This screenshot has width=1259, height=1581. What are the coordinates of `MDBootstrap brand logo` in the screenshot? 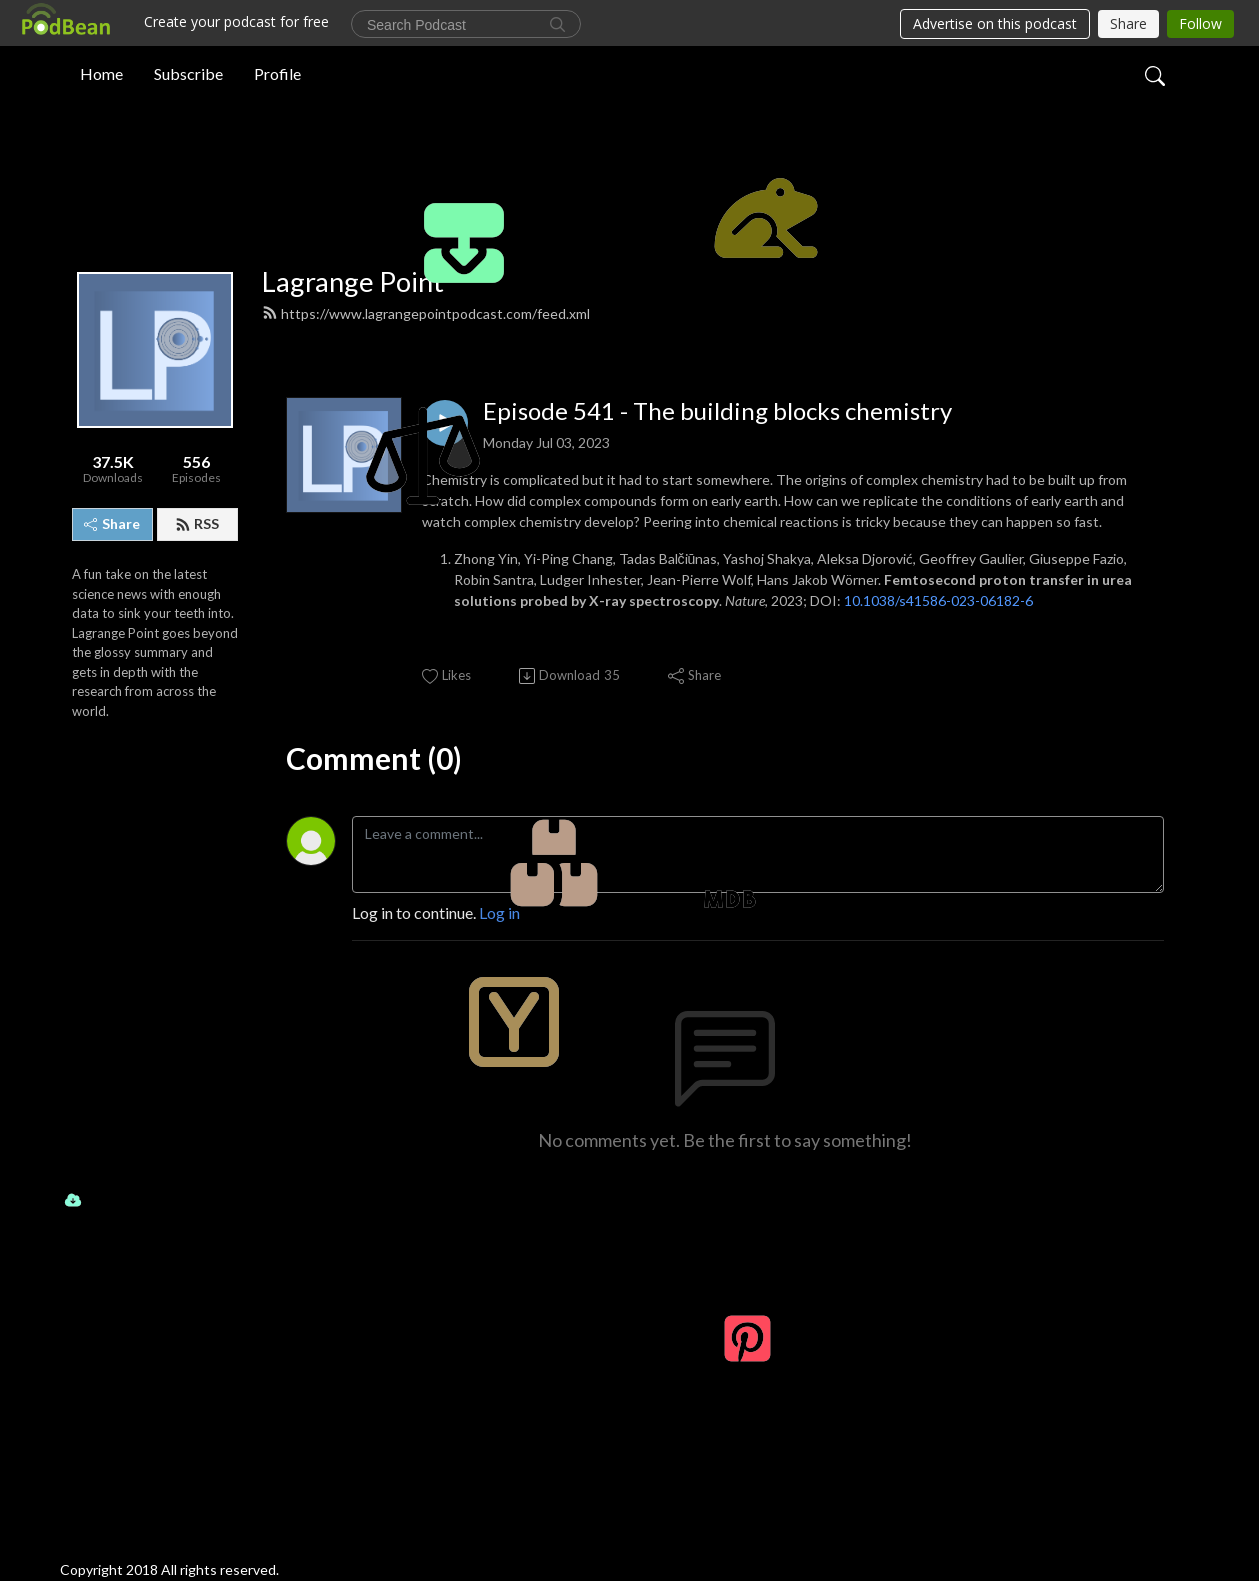 It's located at (730, 899).